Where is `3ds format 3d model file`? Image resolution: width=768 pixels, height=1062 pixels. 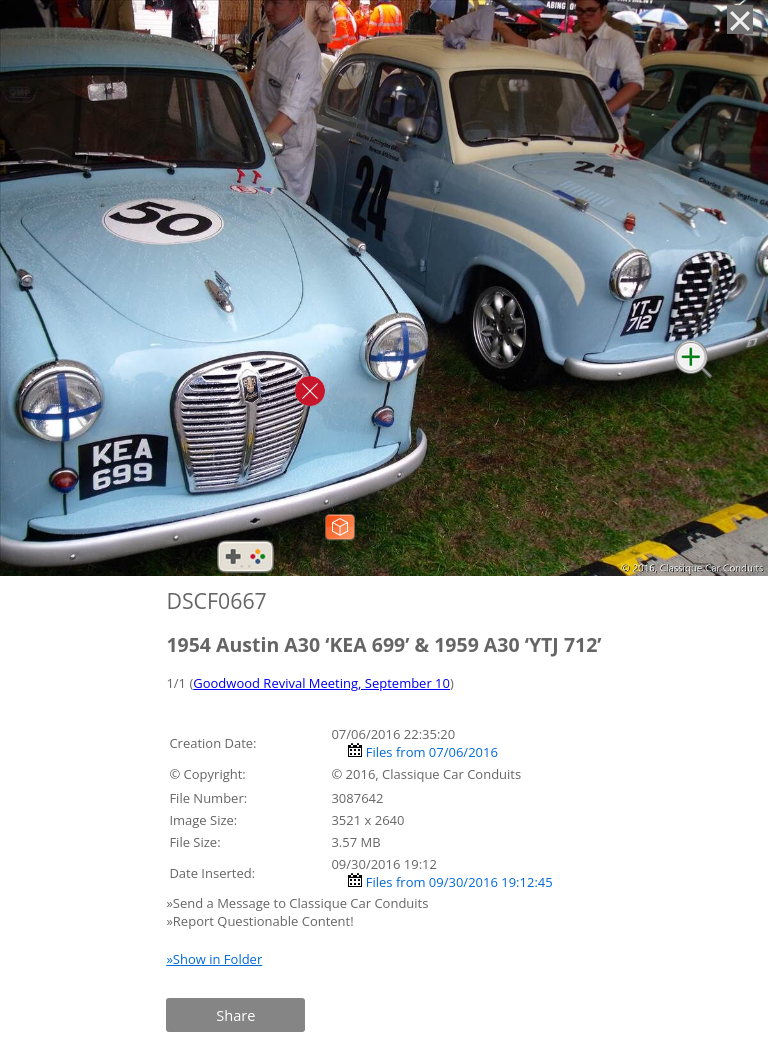
3ds format 3d model file is located at coordinates (340, 526).